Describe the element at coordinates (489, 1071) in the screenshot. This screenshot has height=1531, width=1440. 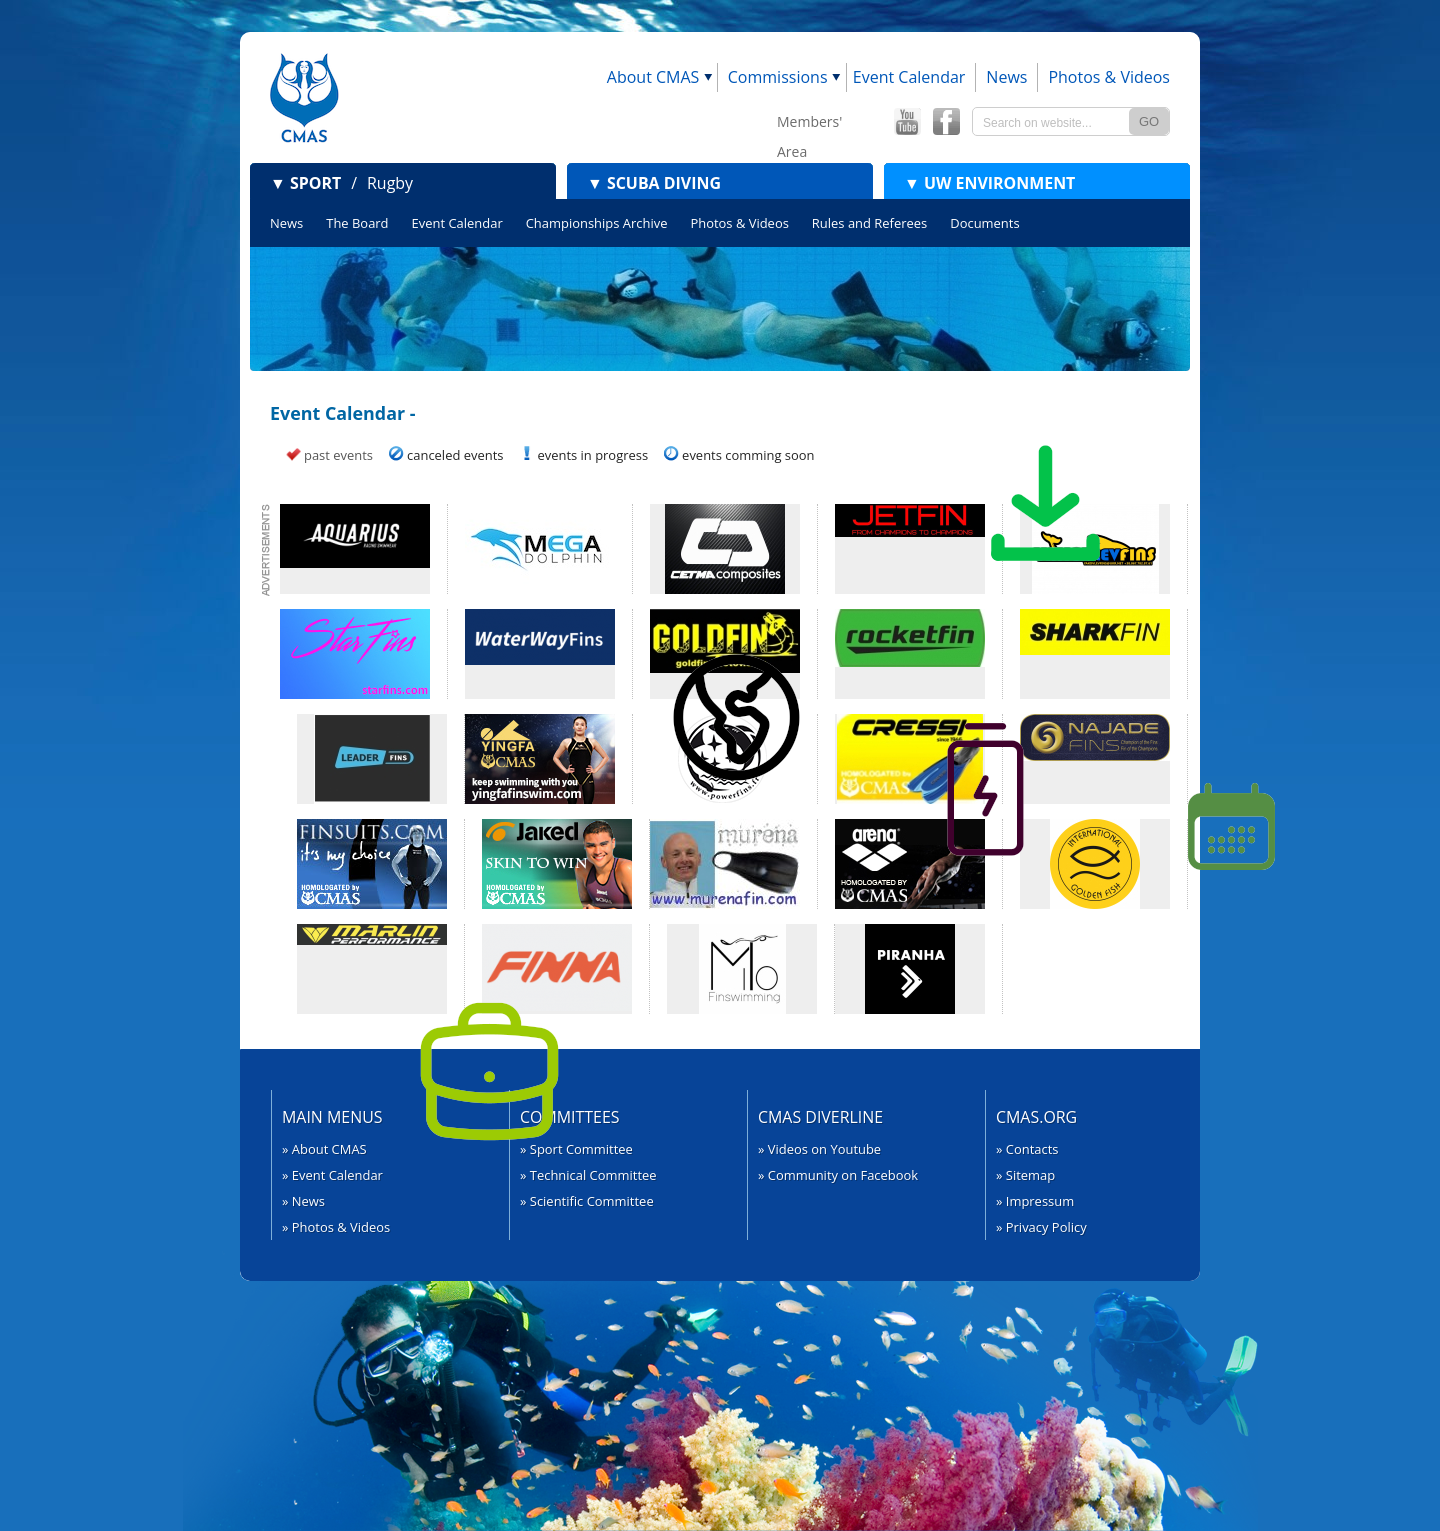
I see `access work or business documents` at that location.